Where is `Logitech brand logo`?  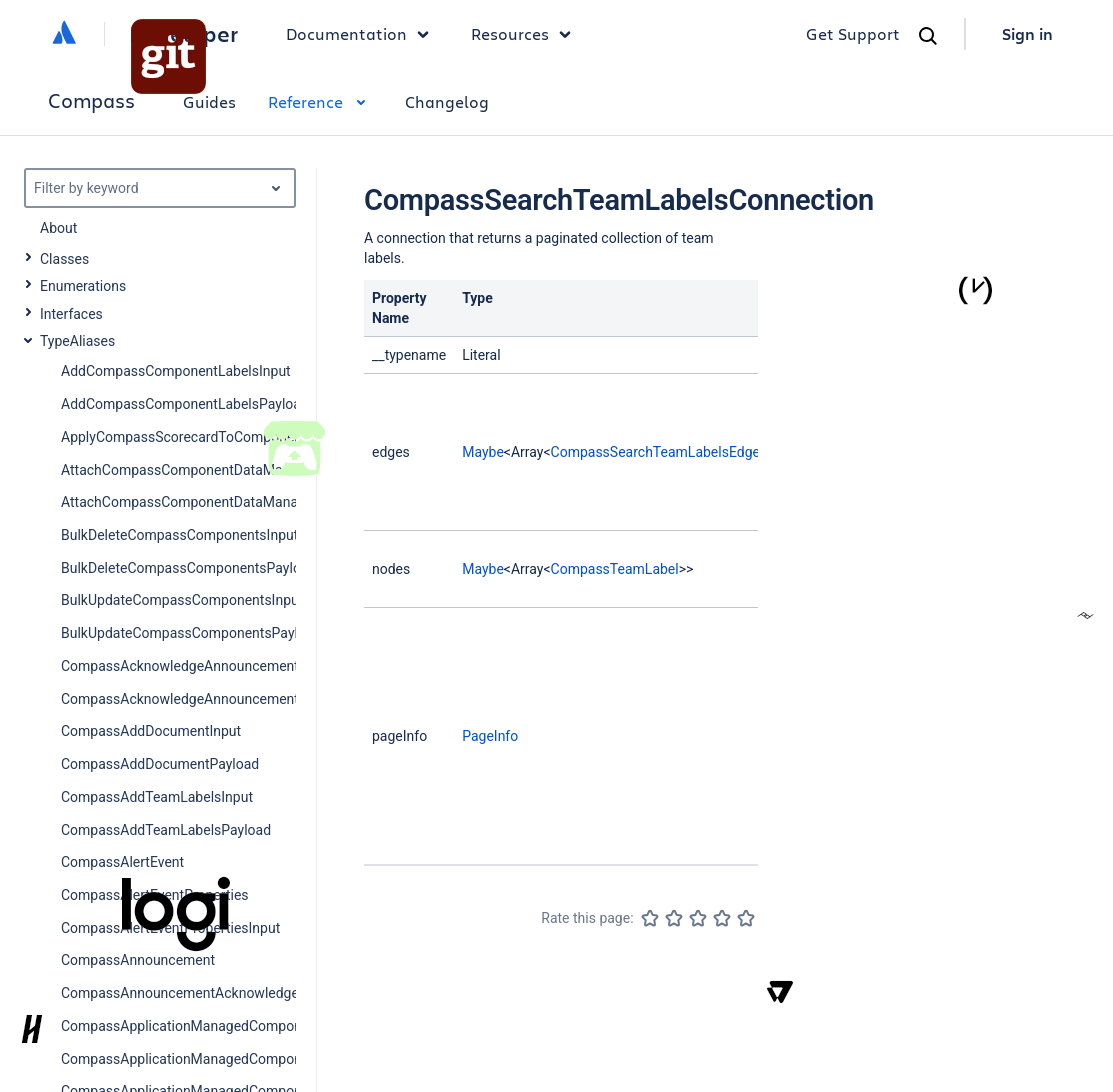
Logitech brand logo is located at coordinates (176, 914).